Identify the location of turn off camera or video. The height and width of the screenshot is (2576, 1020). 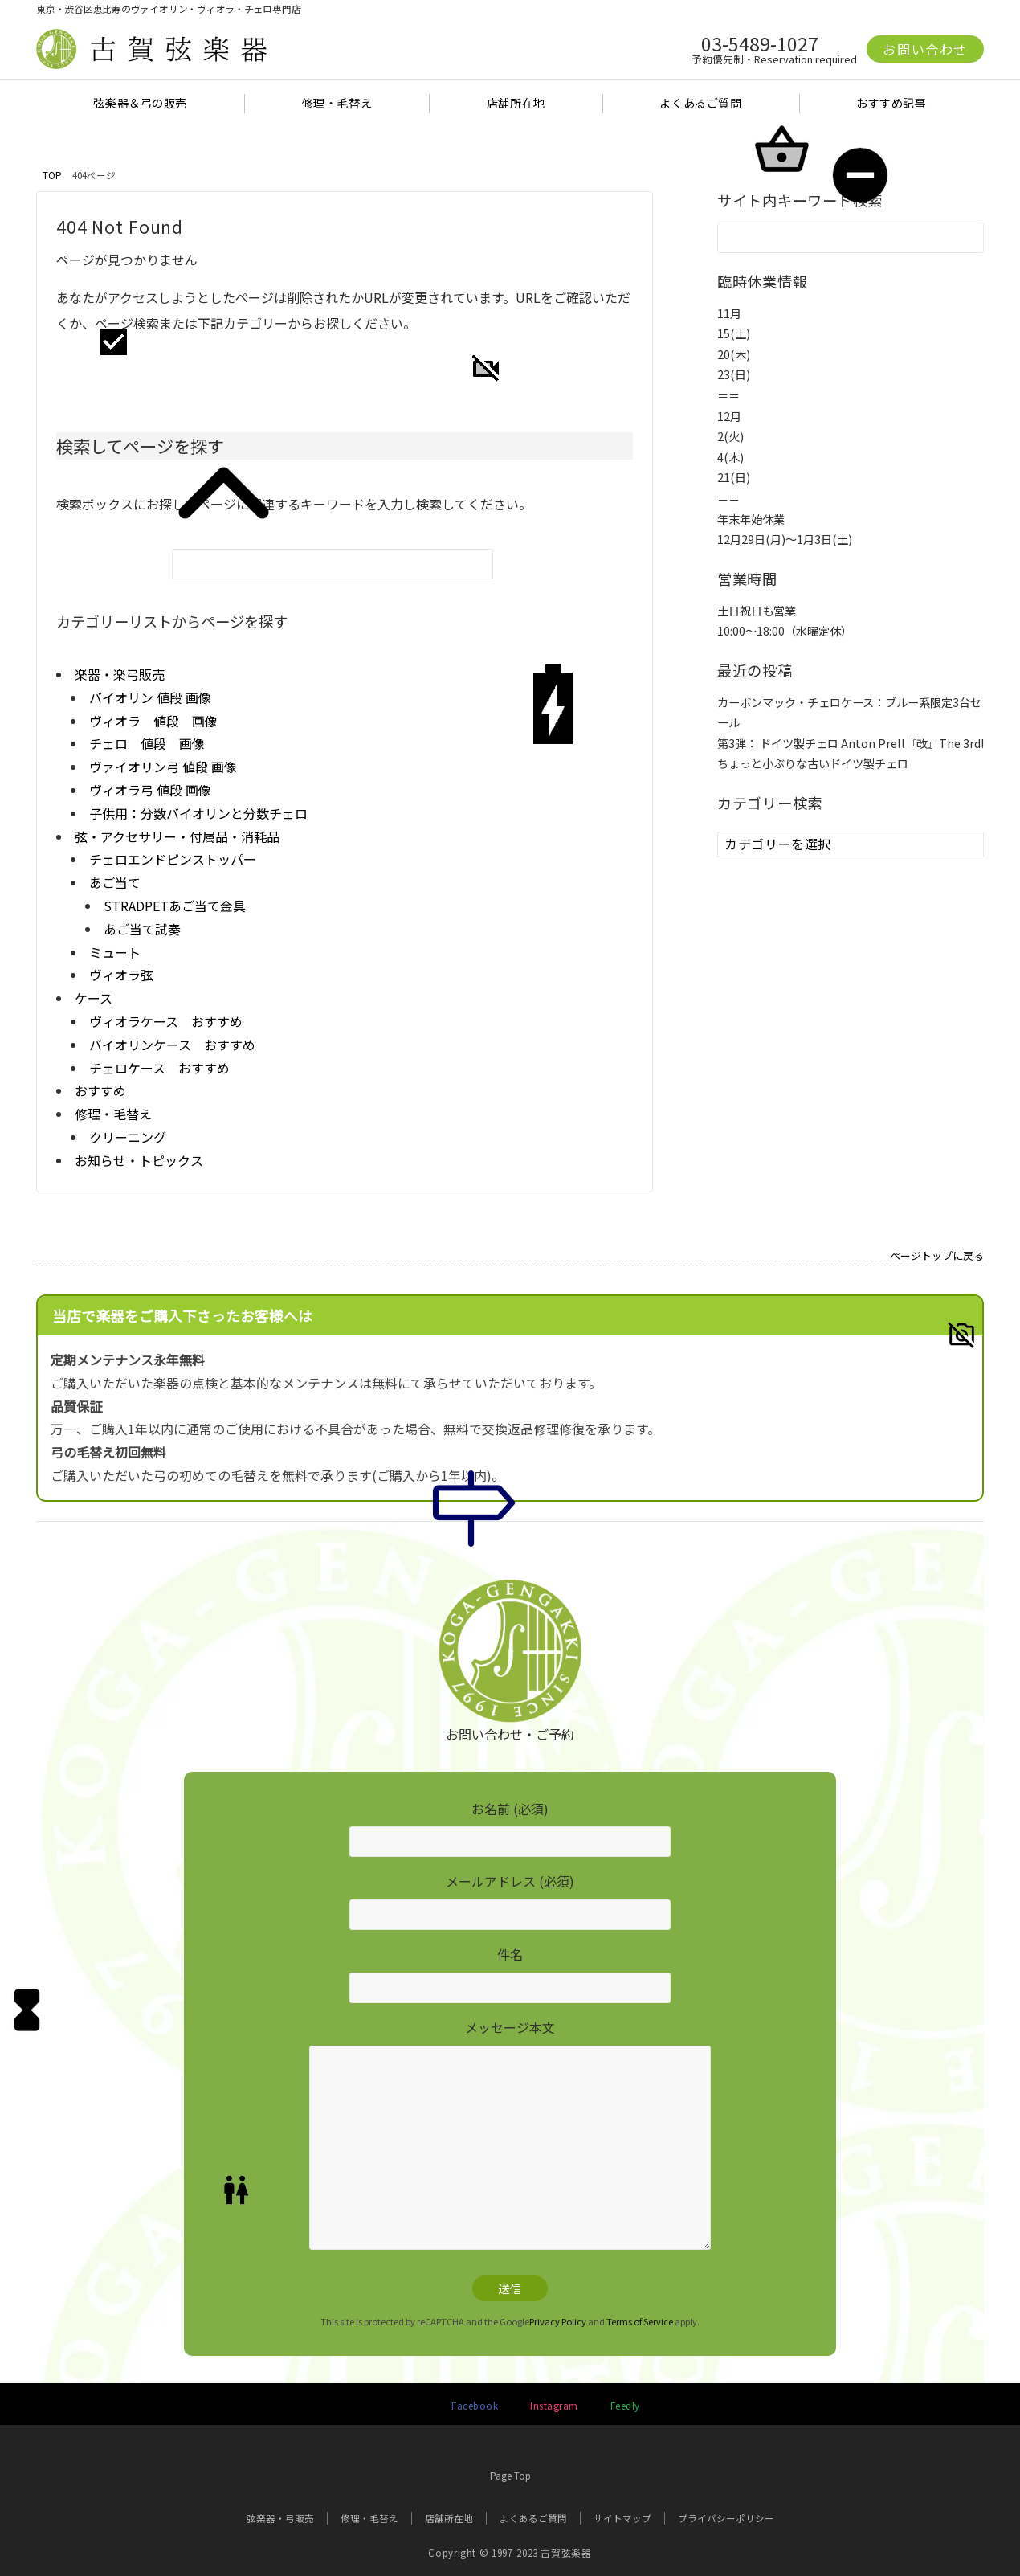
(486, 369).